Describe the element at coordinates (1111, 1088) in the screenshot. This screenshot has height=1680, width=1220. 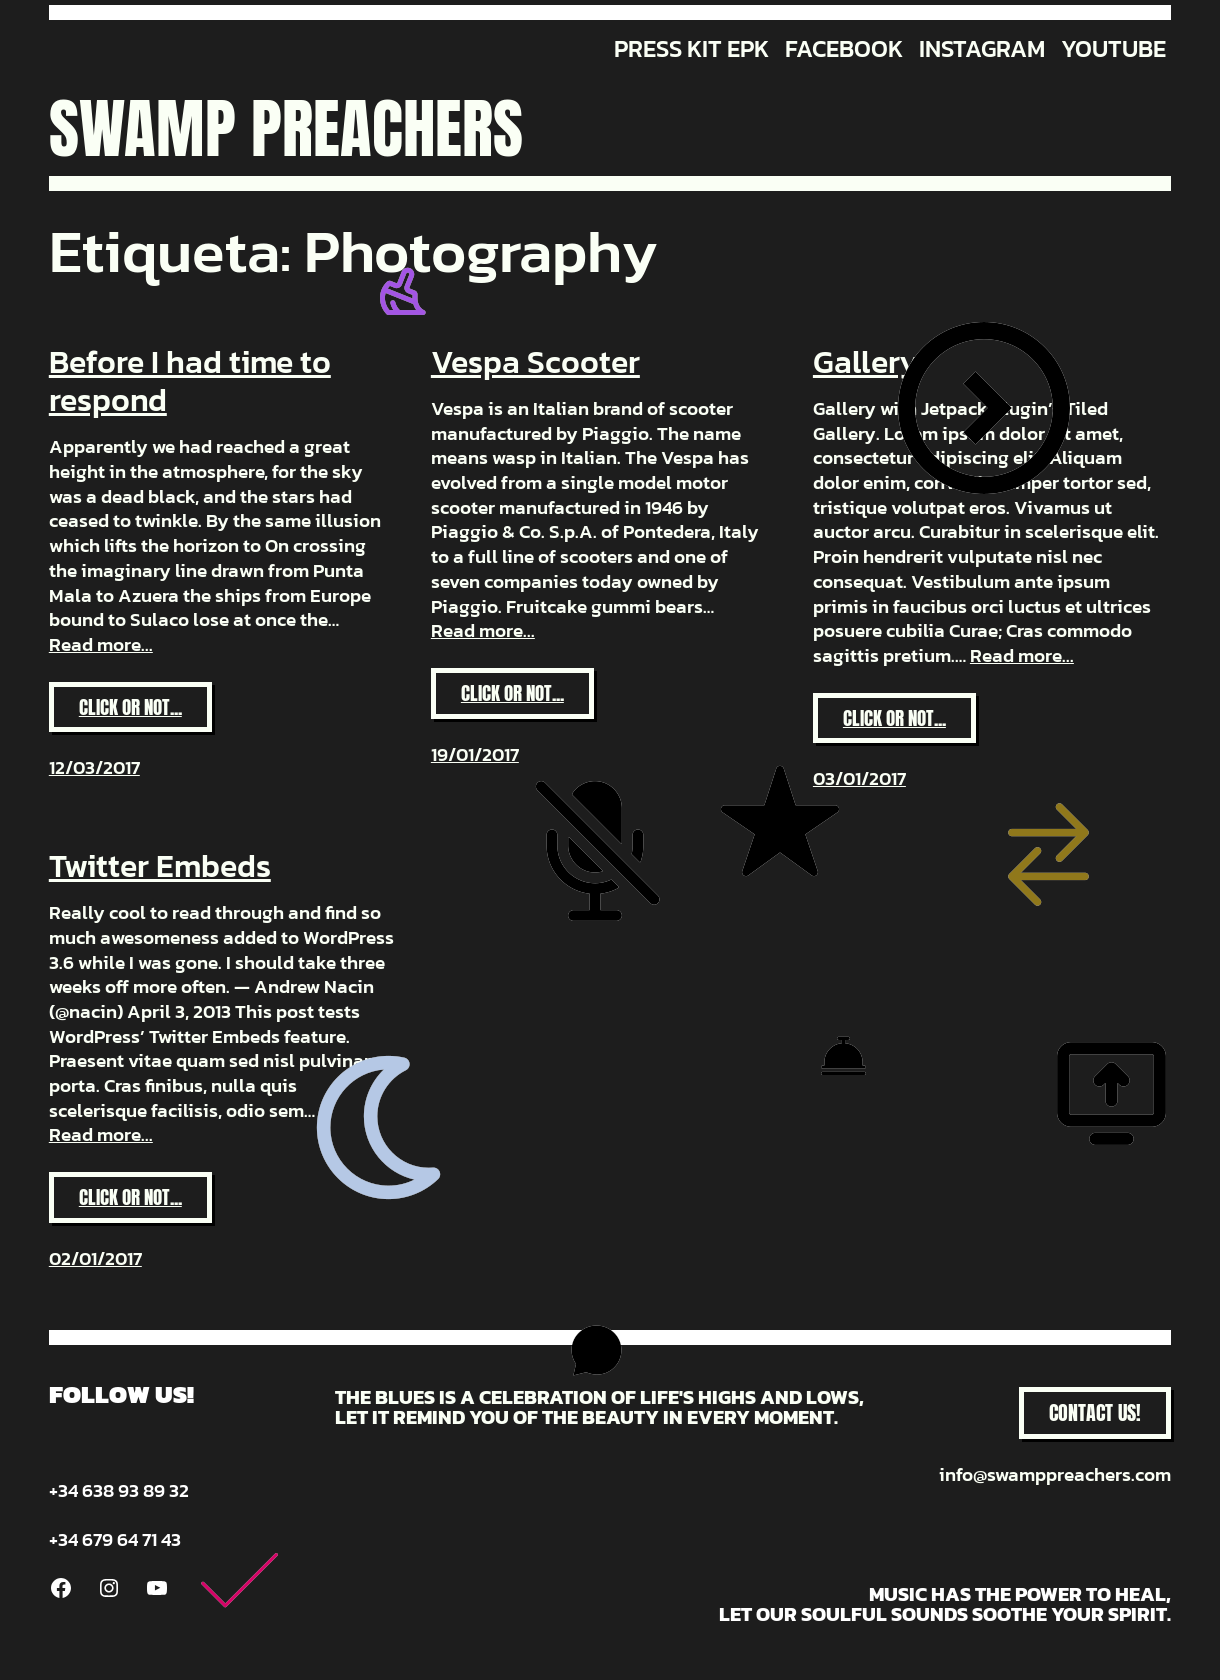
I see `upload file to display or screen` at that location.